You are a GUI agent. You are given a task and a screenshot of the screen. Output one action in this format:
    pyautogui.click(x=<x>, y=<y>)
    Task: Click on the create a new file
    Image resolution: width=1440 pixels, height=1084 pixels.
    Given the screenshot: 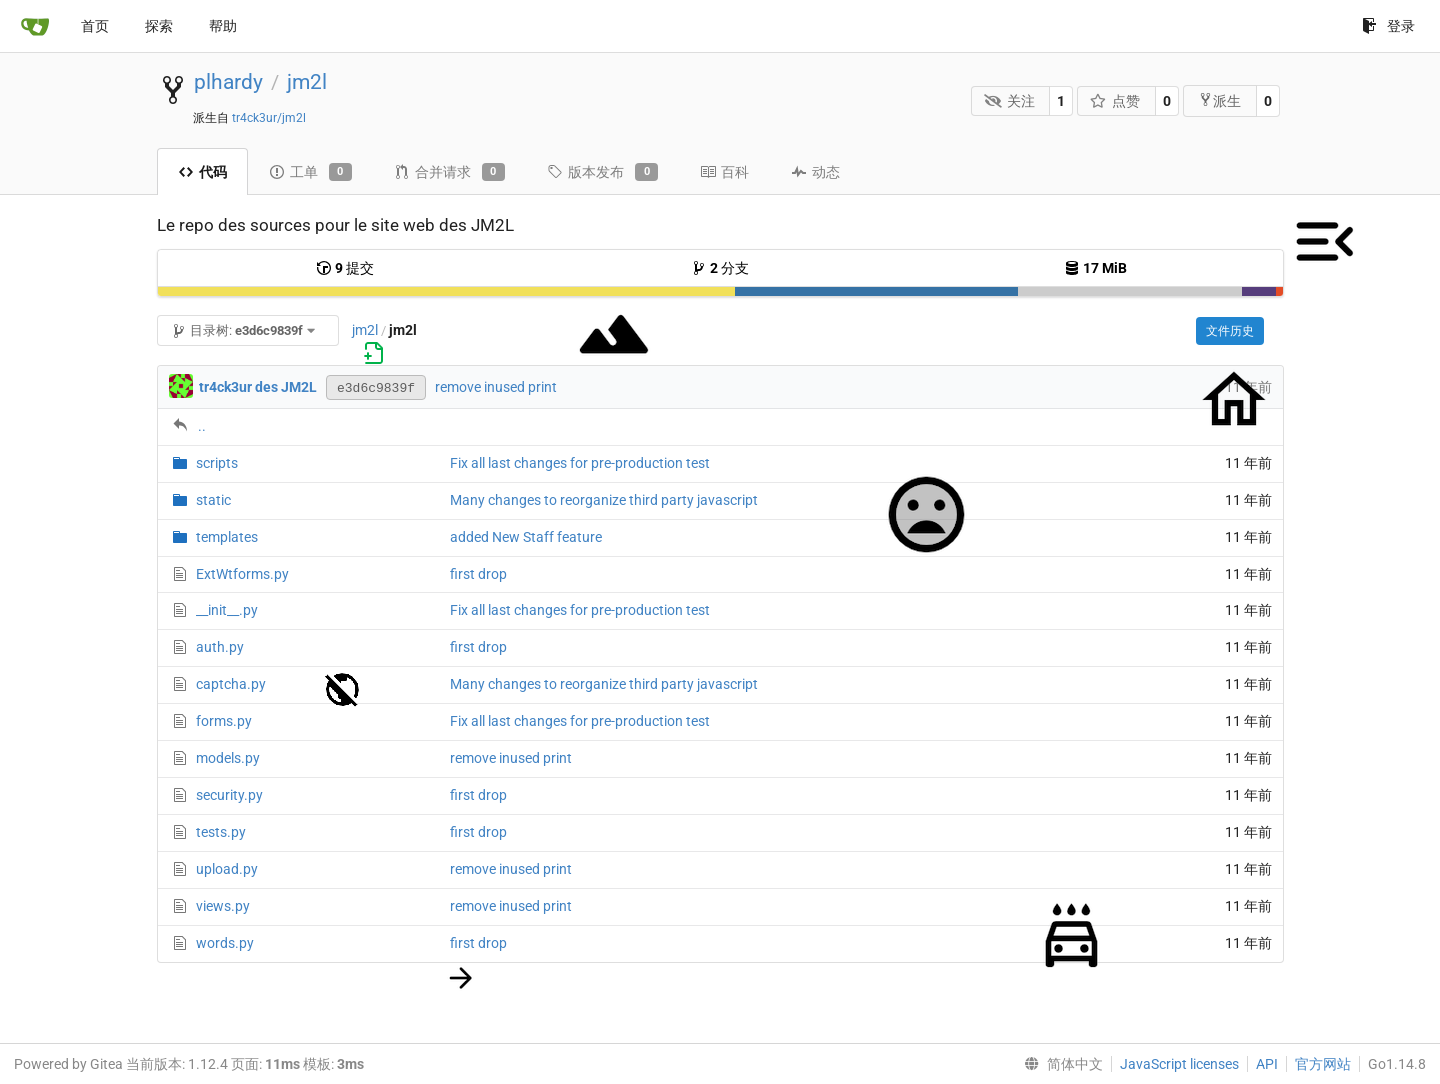 What is the action you would take?
    pyautogui.click(x=374, y=353)
    